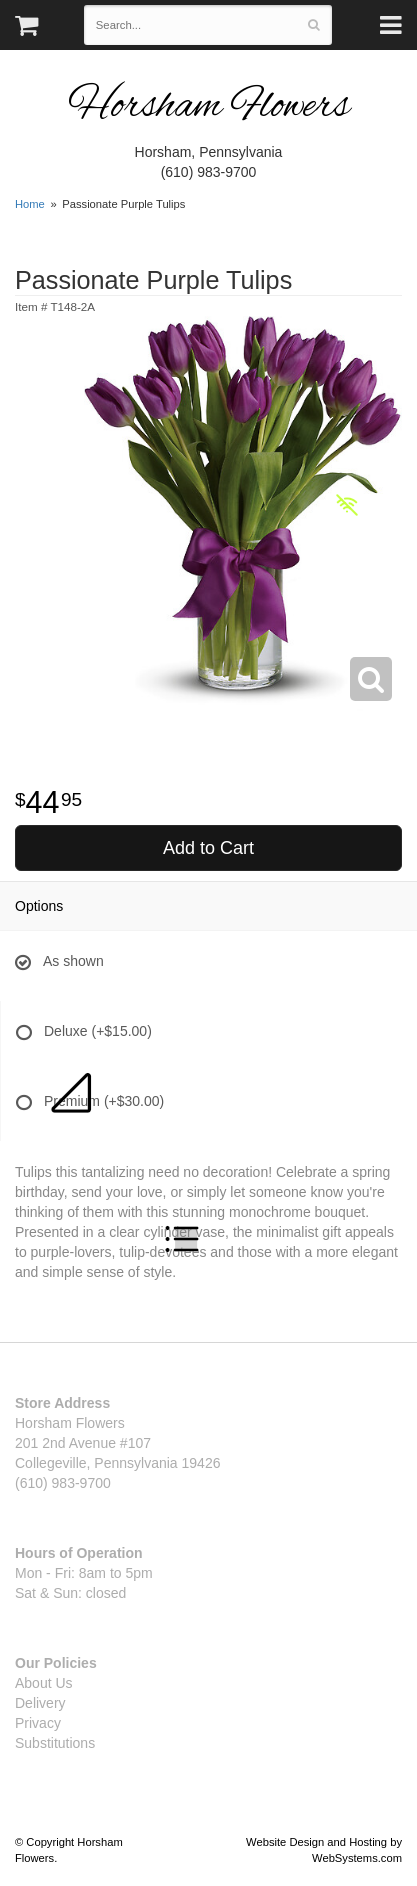  What do you see at coordinates (74, 1094) in the screenshot?
I see `indicates no cellular signal available` at bounding box center [74, 1094].